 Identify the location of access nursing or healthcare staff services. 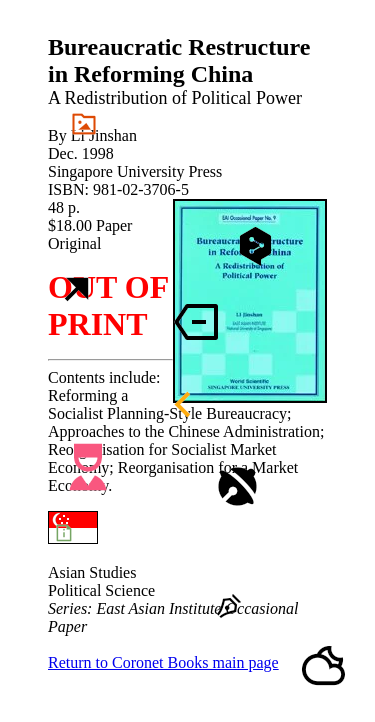
(88, 467).